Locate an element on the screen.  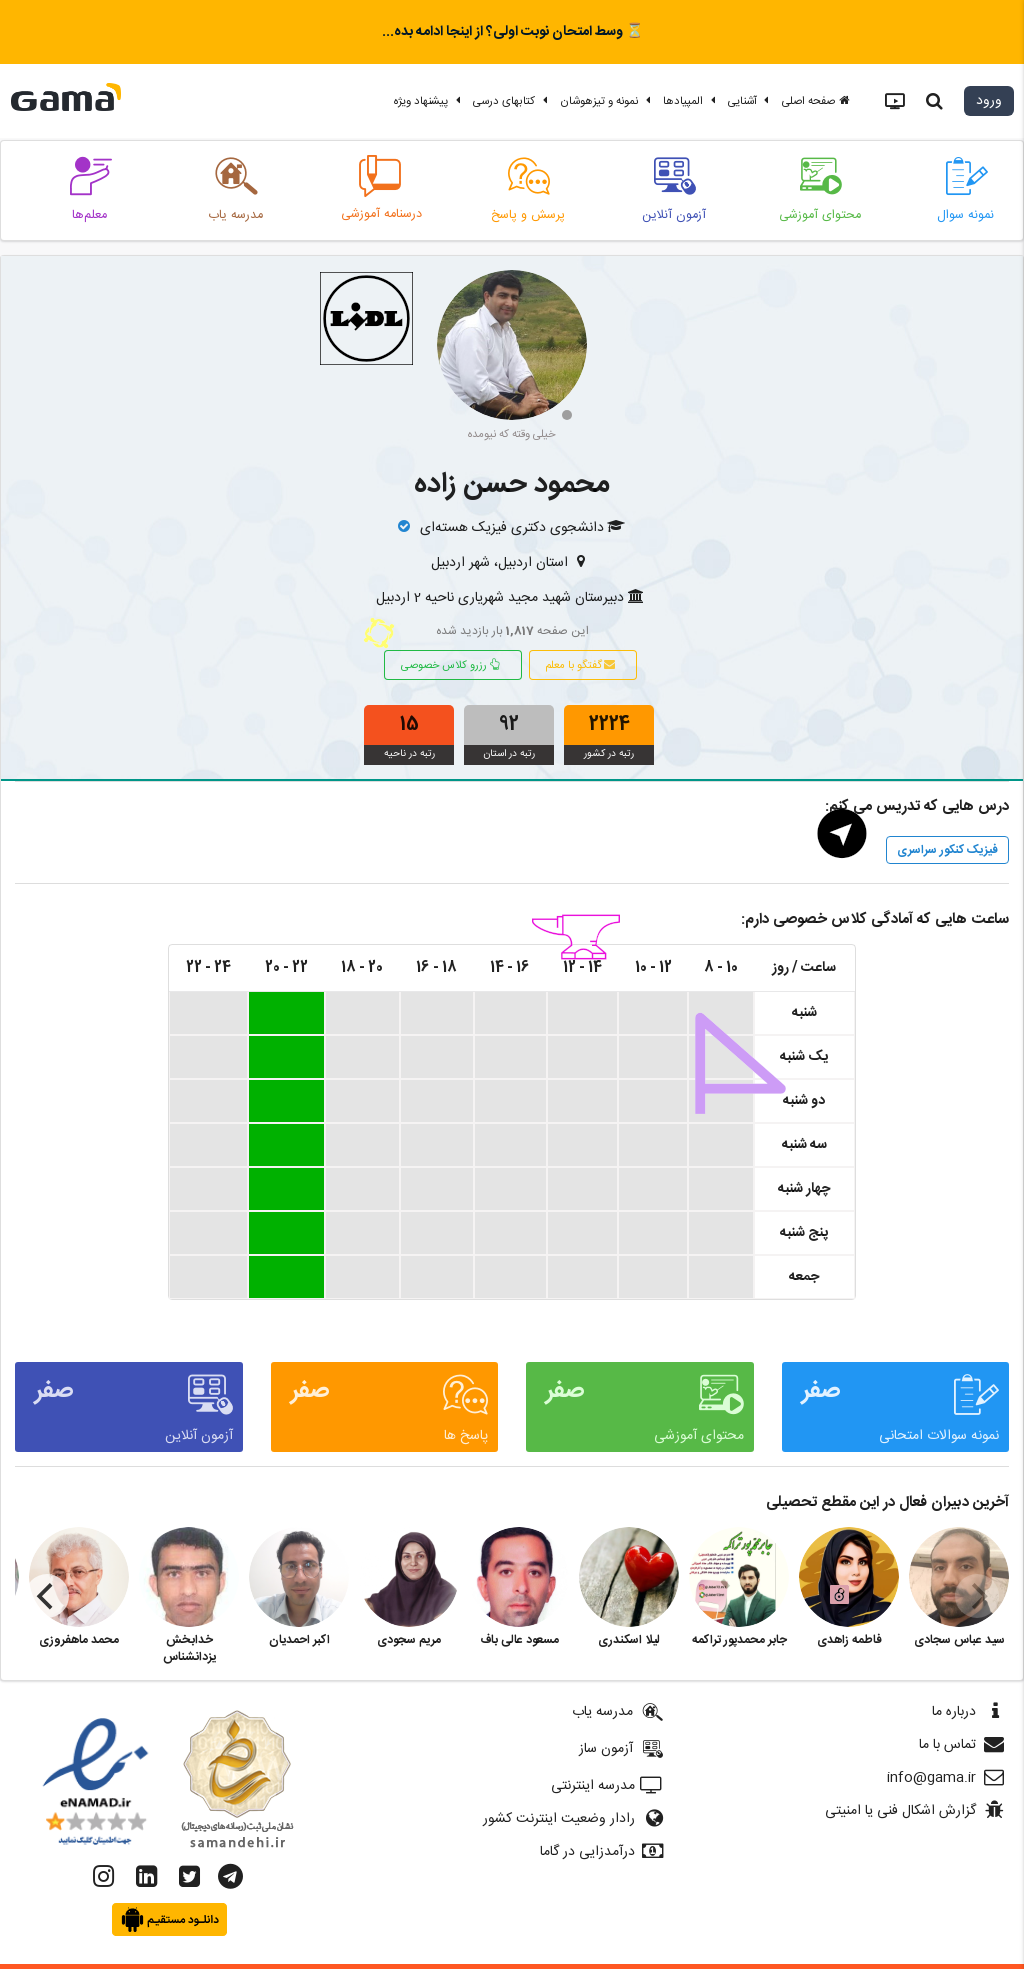
open the Lidl shopping app is located at coordinates (366, 318).